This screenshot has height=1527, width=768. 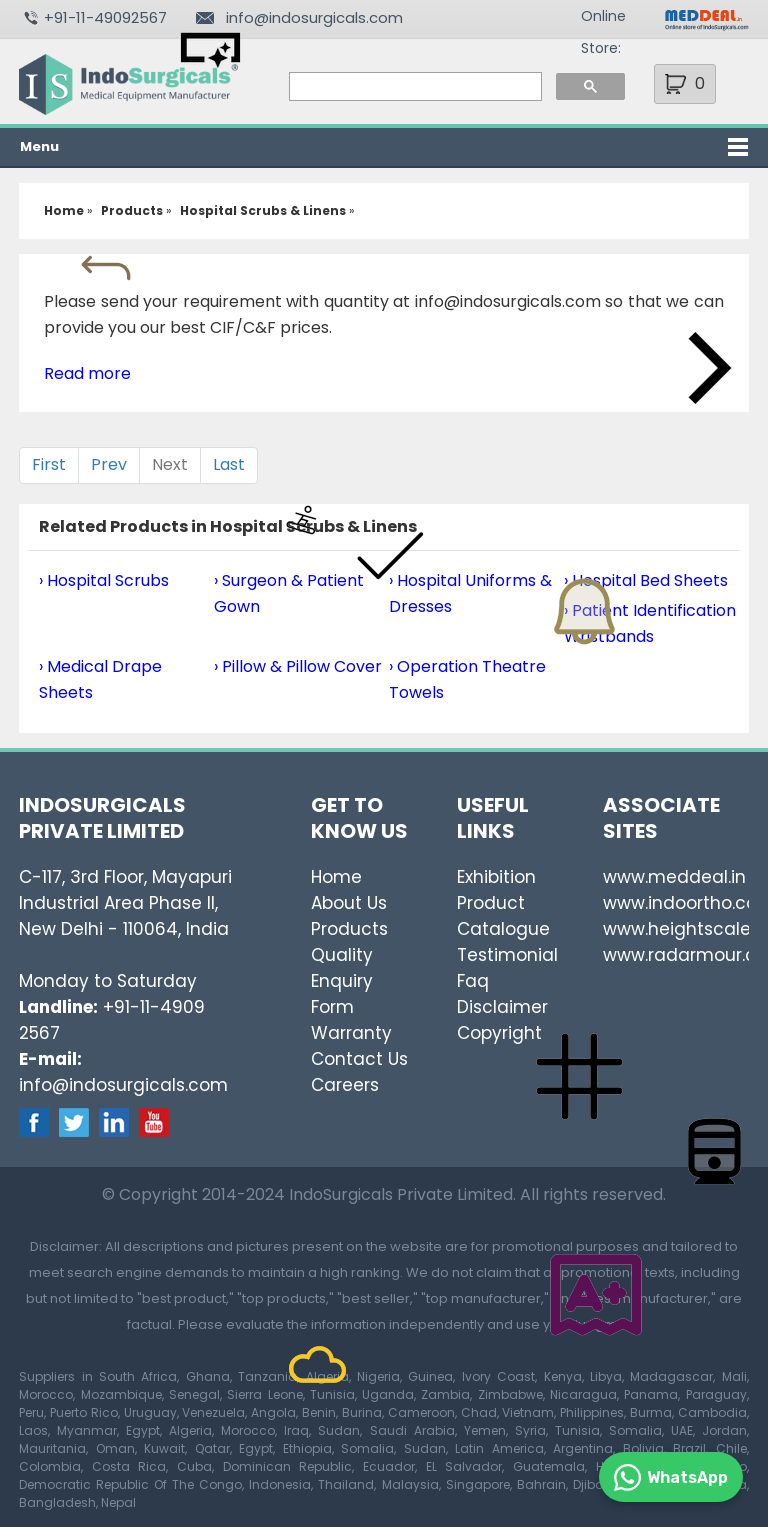 What do you see at coordinates (596, 1293) in the screenshot?
I see `view exam or test results` at bounding box center [596, 1293].